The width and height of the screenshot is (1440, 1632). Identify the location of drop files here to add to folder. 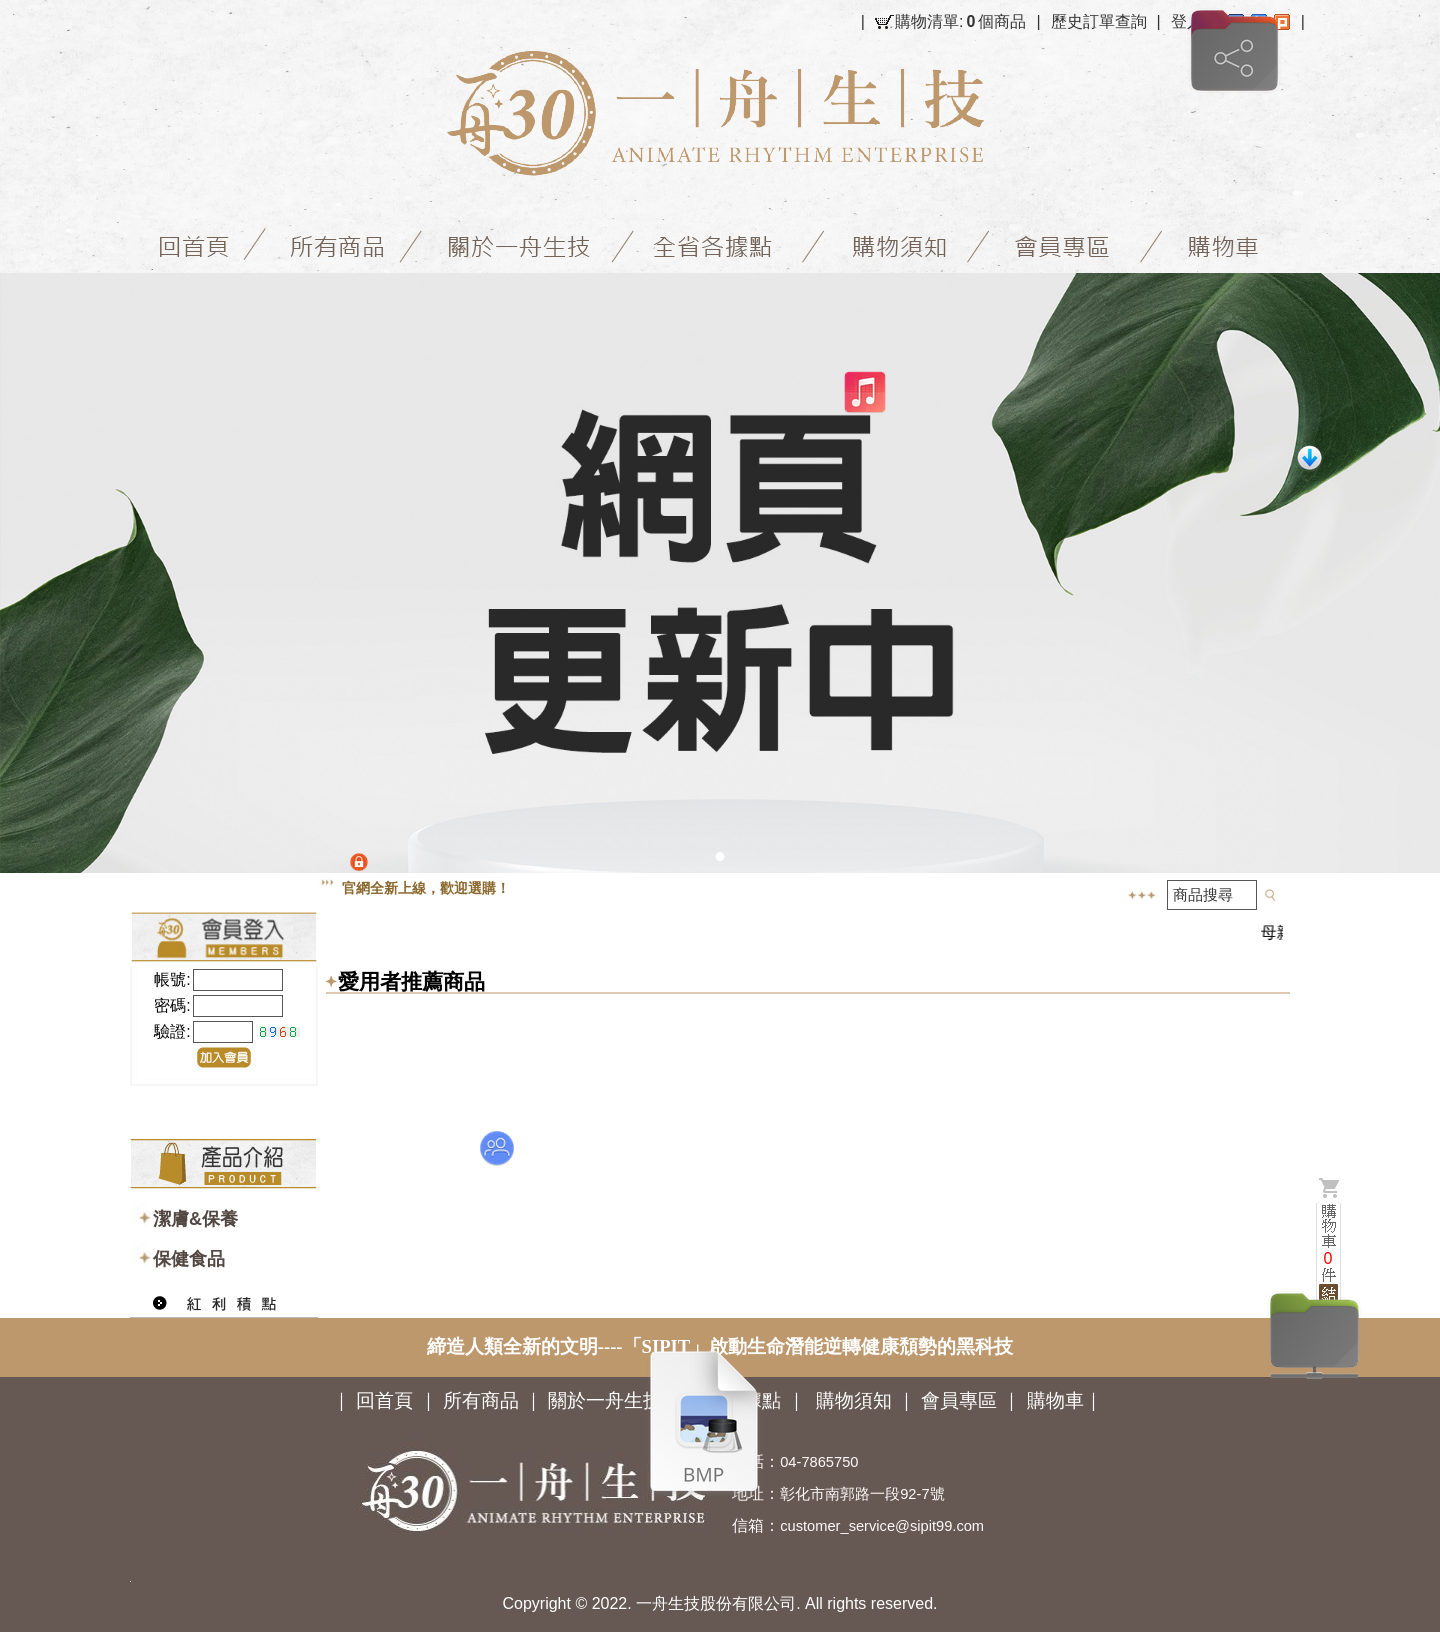
(1262, 421).